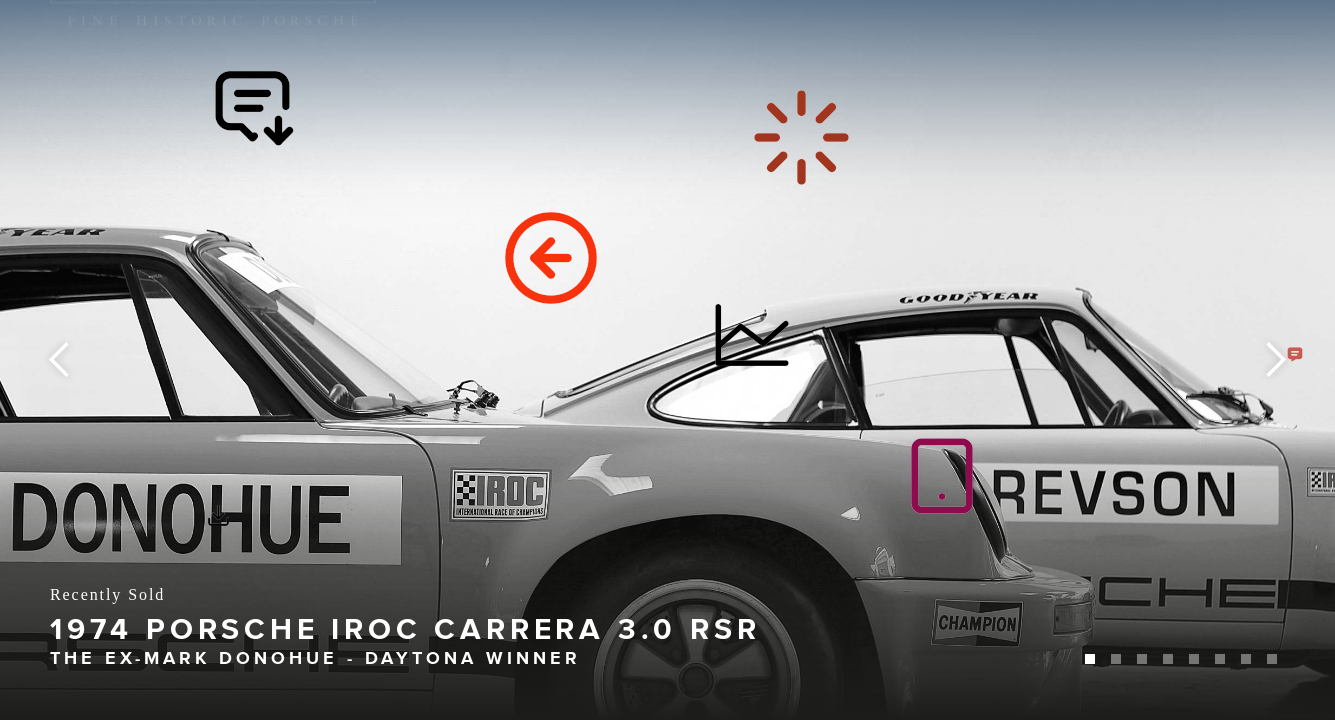 This screenshot has width=1335, height=720. I want to click on switch to tablet view or layout, so click(942, 476).